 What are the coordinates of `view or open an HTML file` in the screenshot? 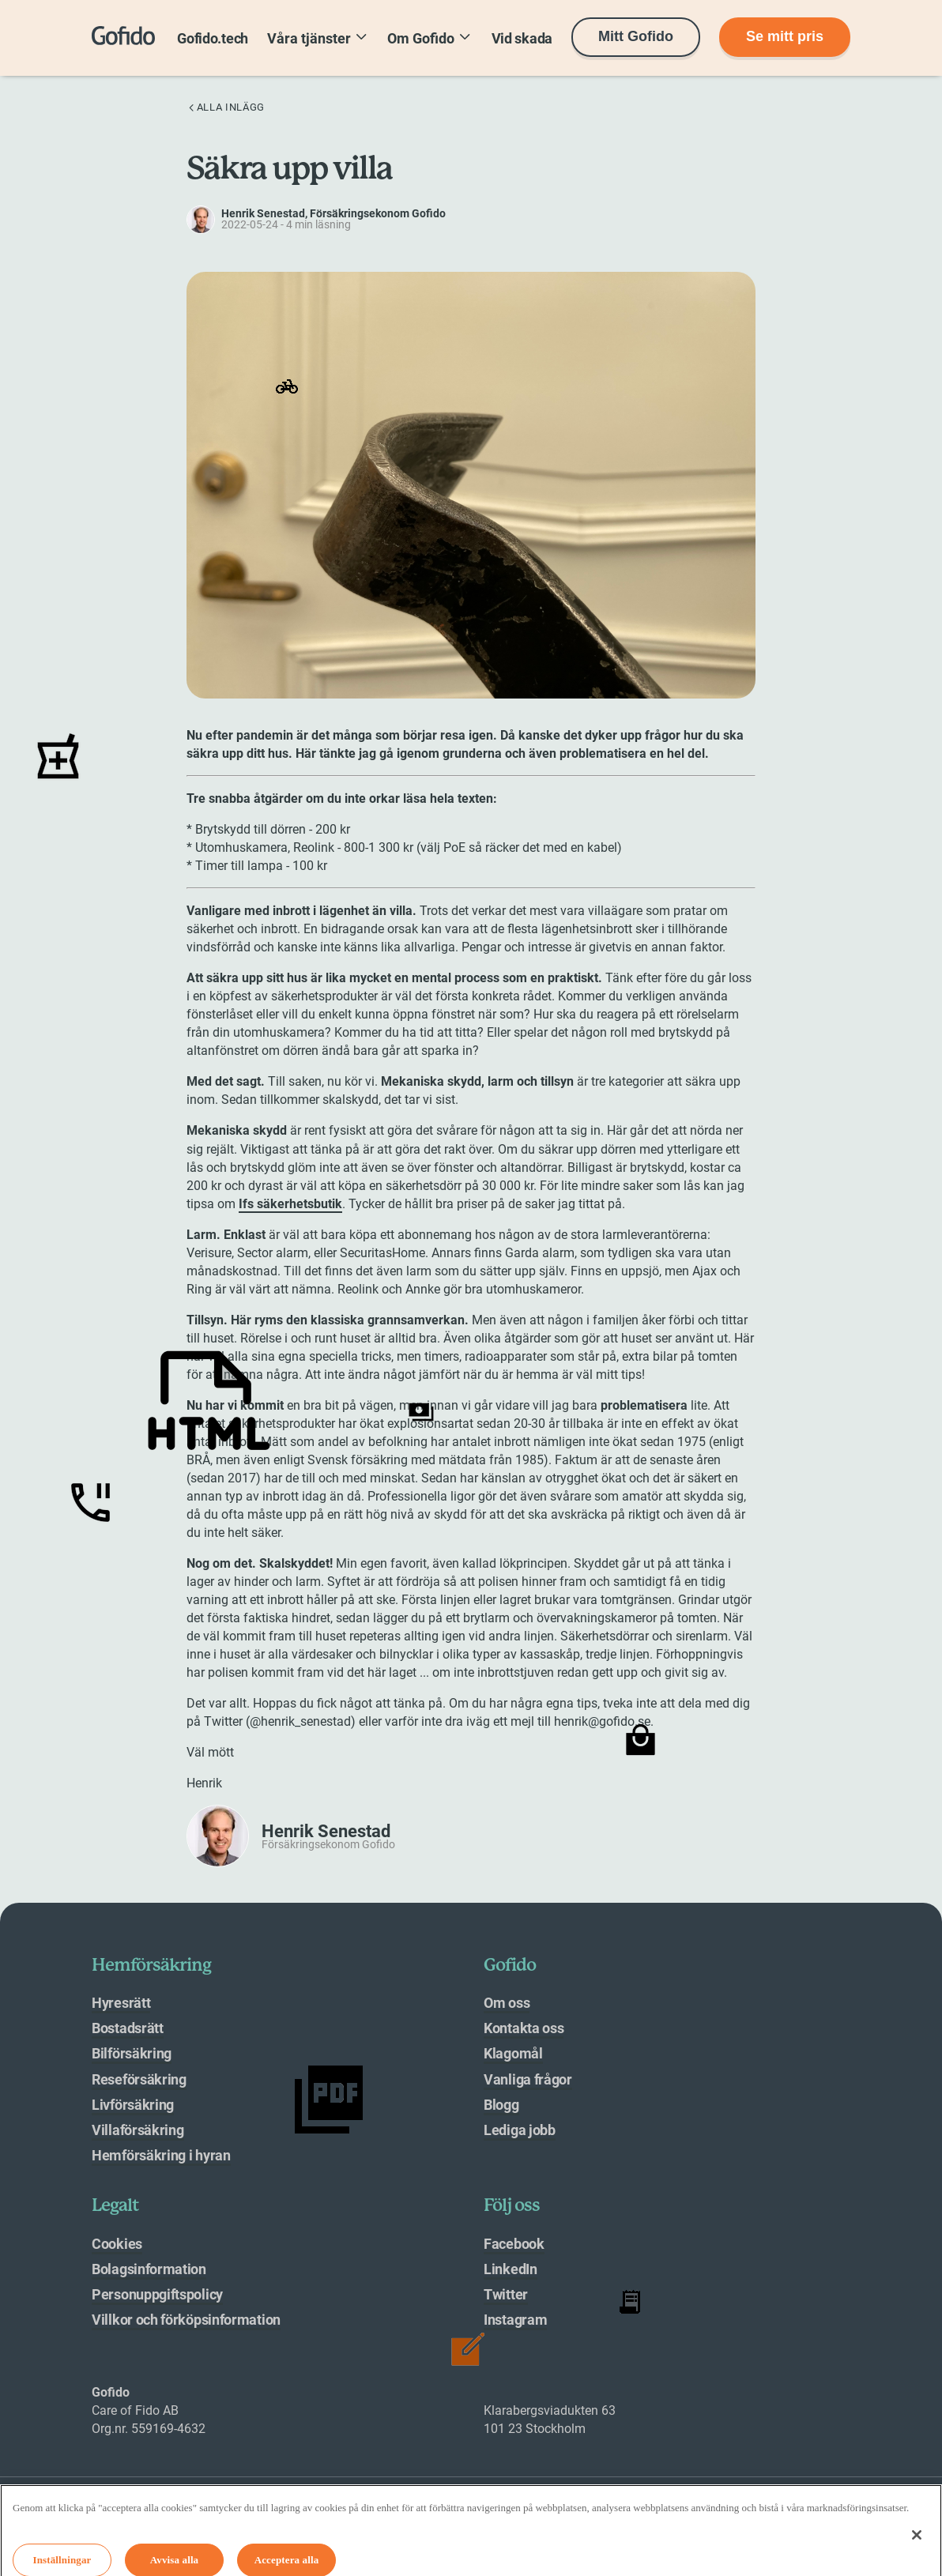 It's located at (205, 1404).